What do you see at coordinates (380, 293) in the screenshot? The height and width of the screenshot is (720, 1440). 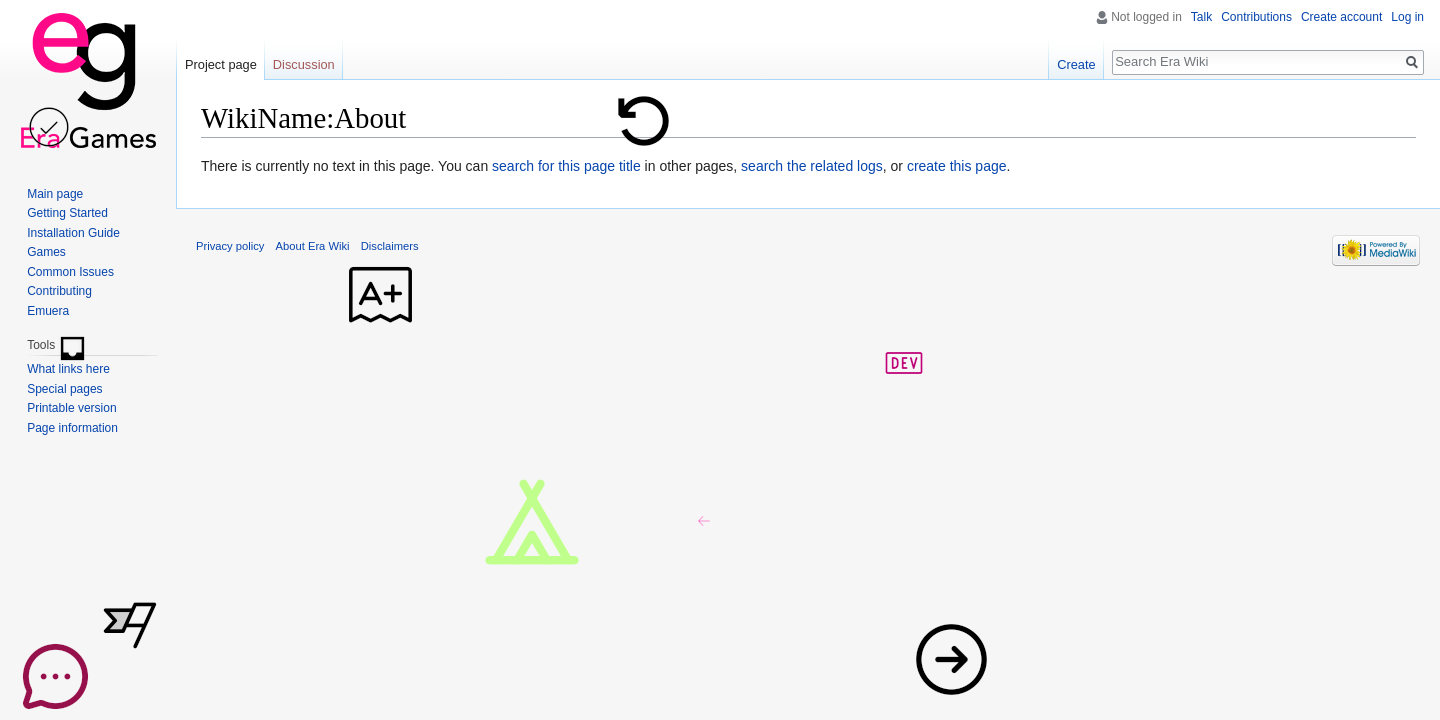 I see `view exam or test results` at bounding box center [380, 293].